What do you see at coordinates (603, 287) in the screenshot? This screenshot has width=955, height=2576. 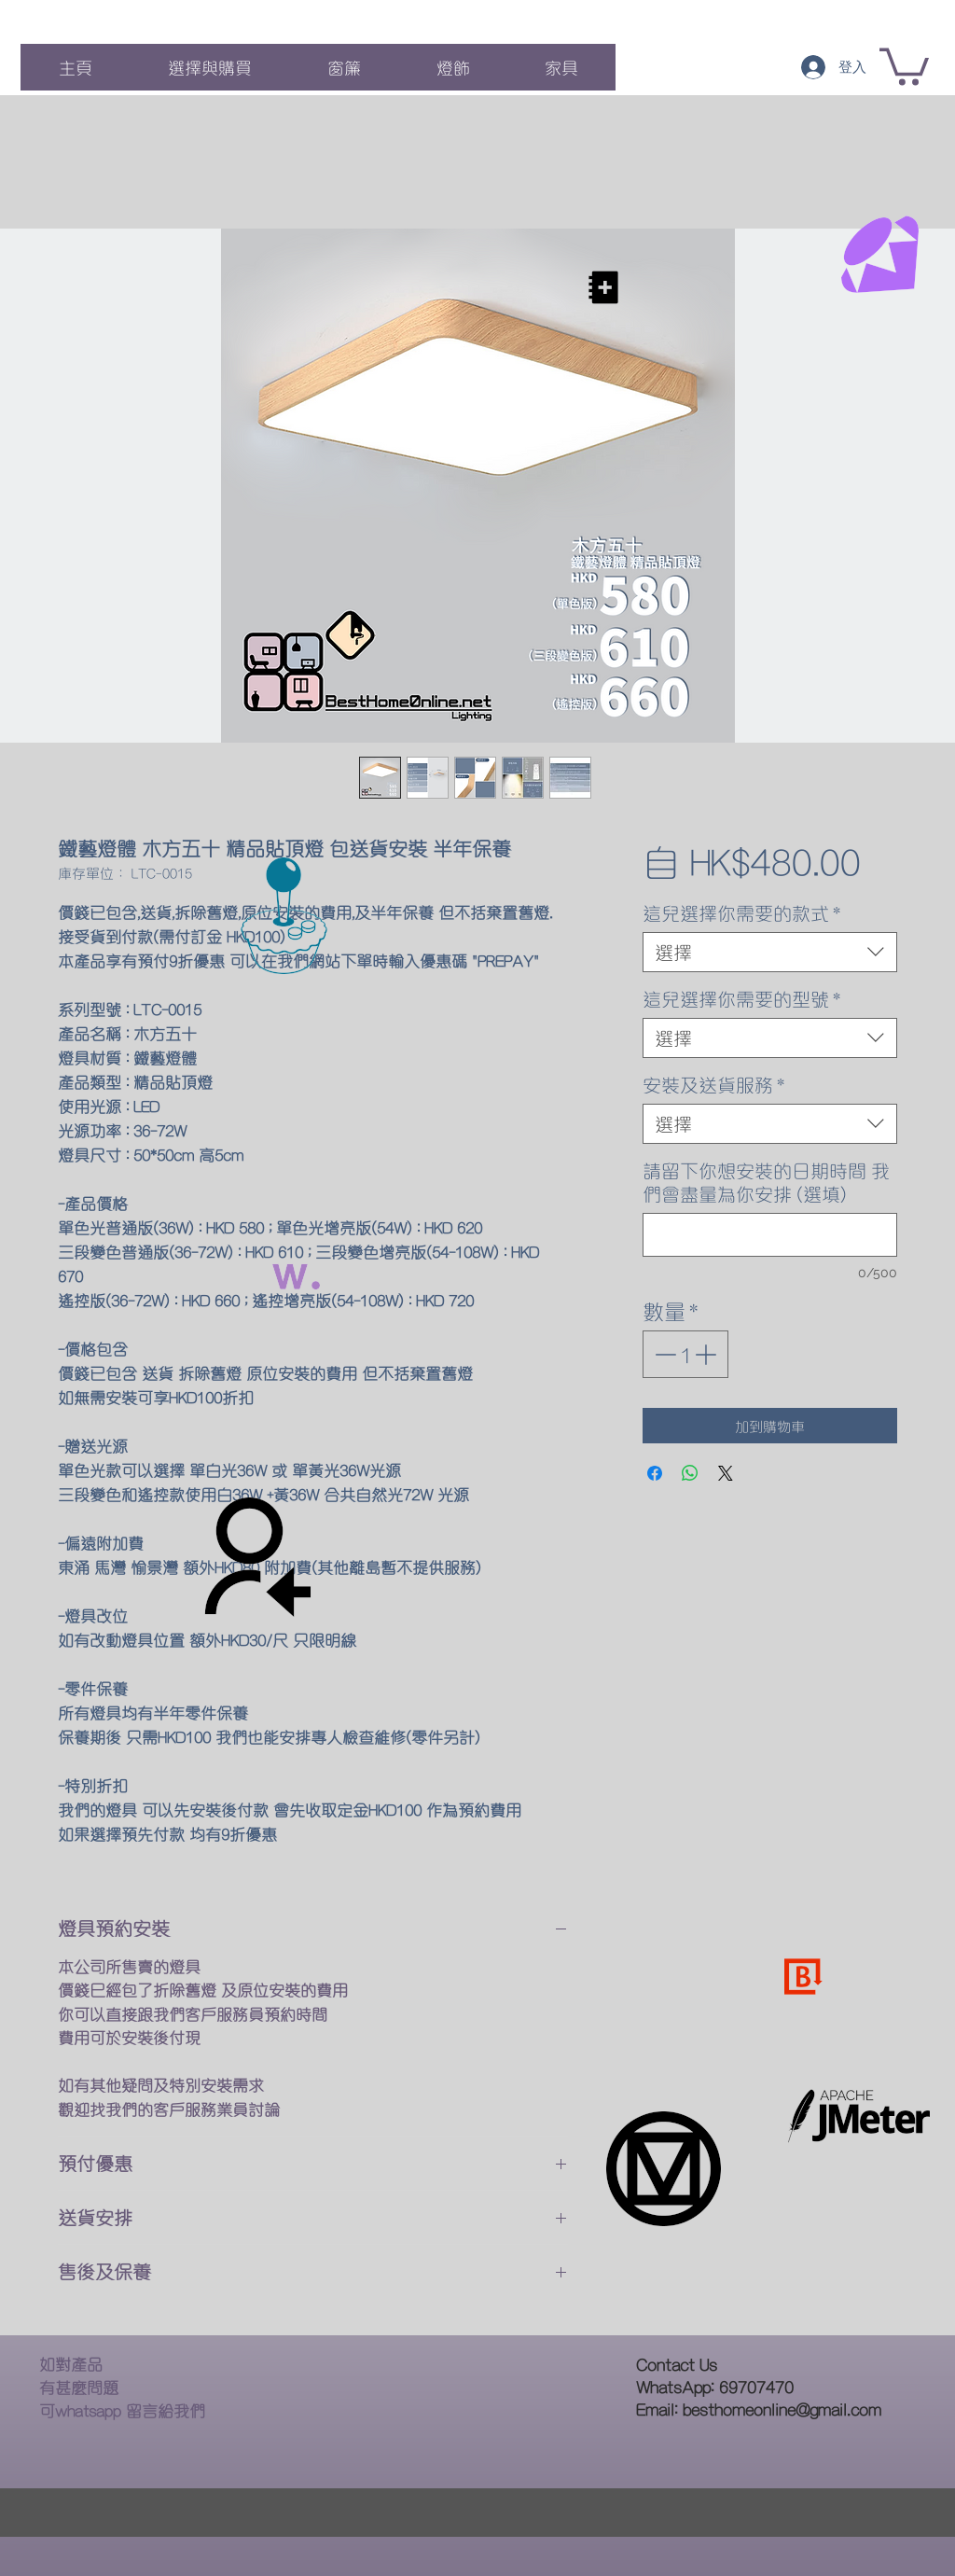 I see `access your health records` at bounding box center [603, 287].